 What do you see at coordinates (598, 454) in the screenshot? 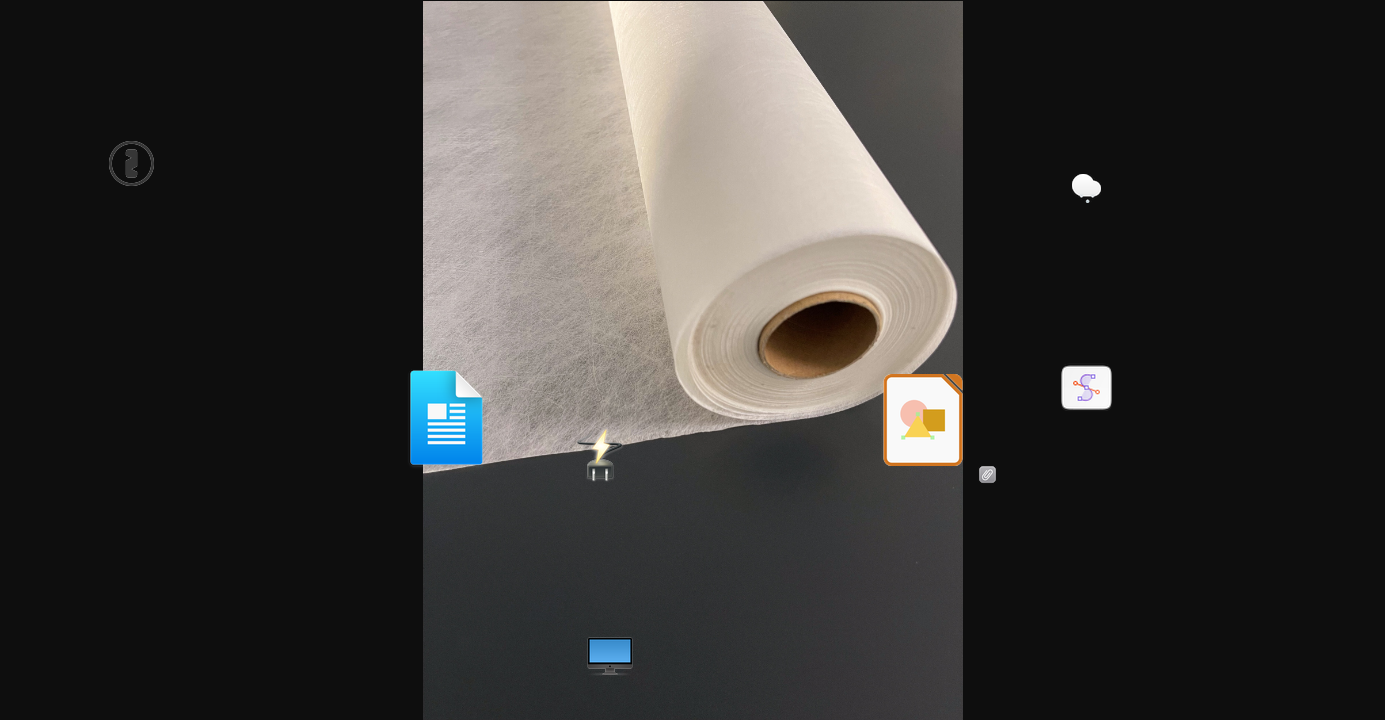
I see `indicates device is connected to power adapter` at bounding box center [598, 454].